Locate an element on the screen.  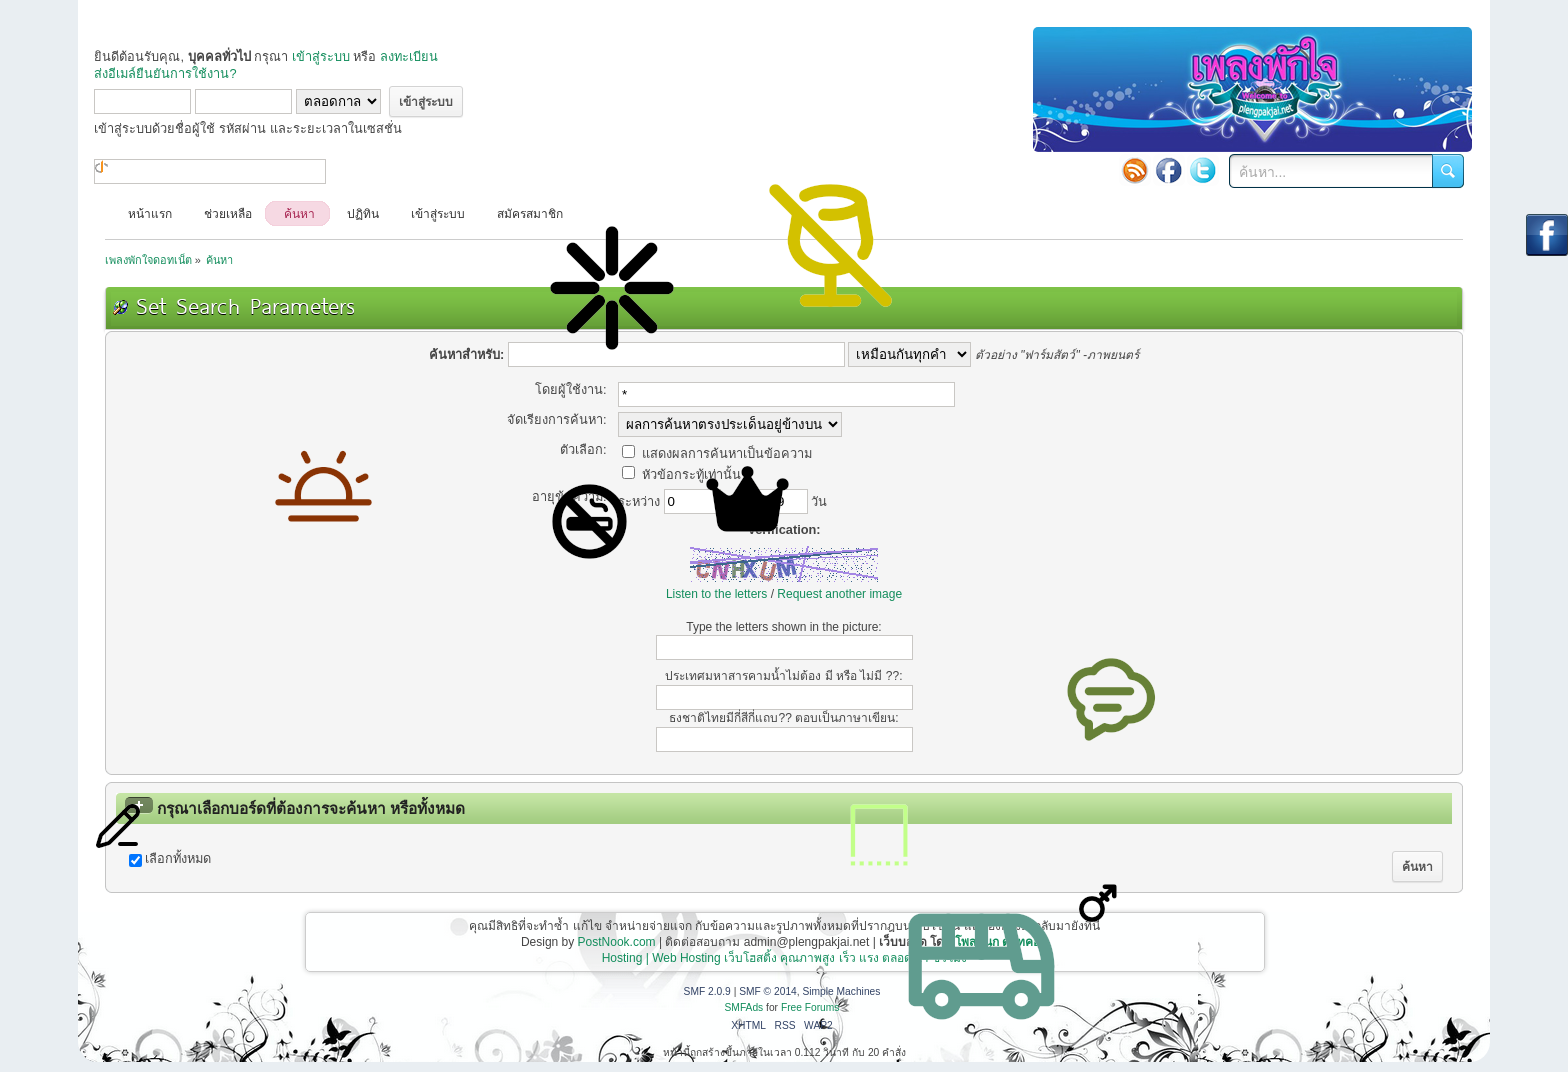
connect to Zapier automation platform is located at coordinates (612, 288).